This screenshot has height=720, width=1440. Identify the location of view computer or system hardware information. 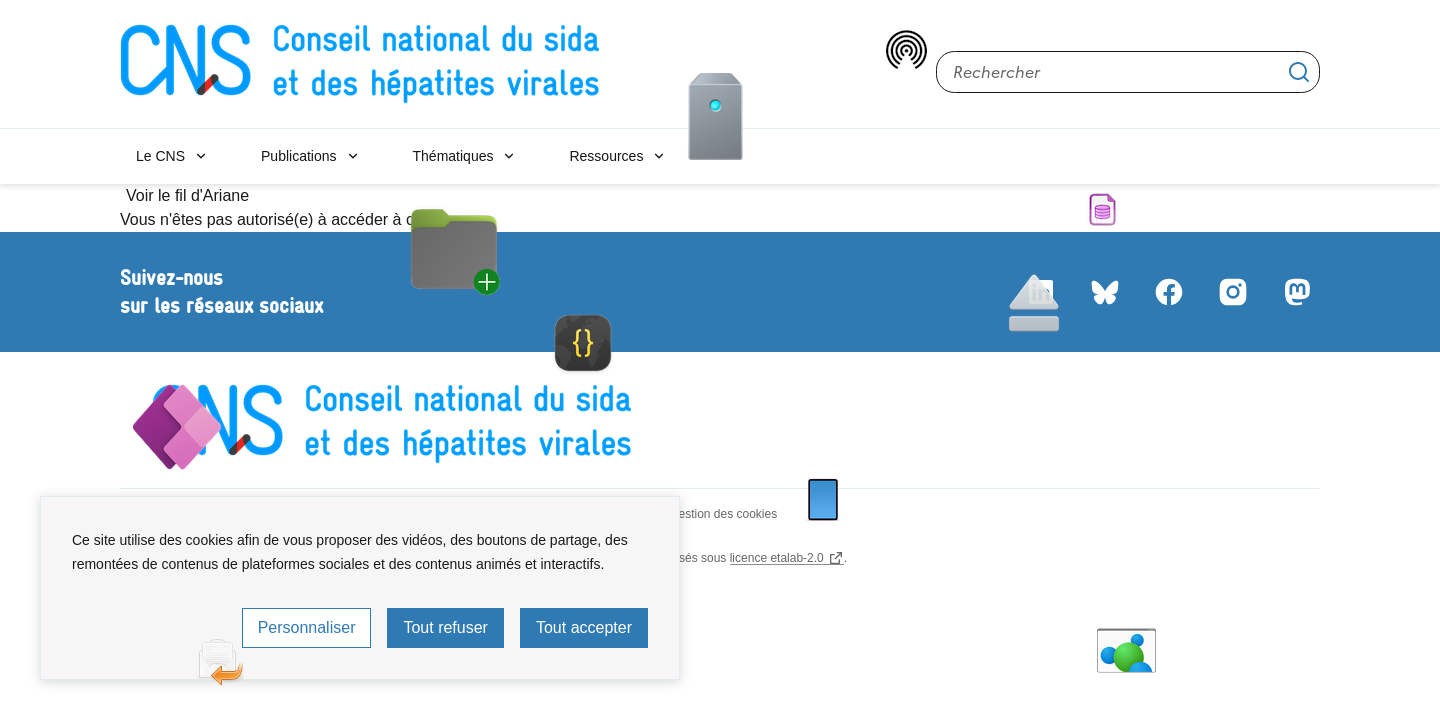
(715, 116).